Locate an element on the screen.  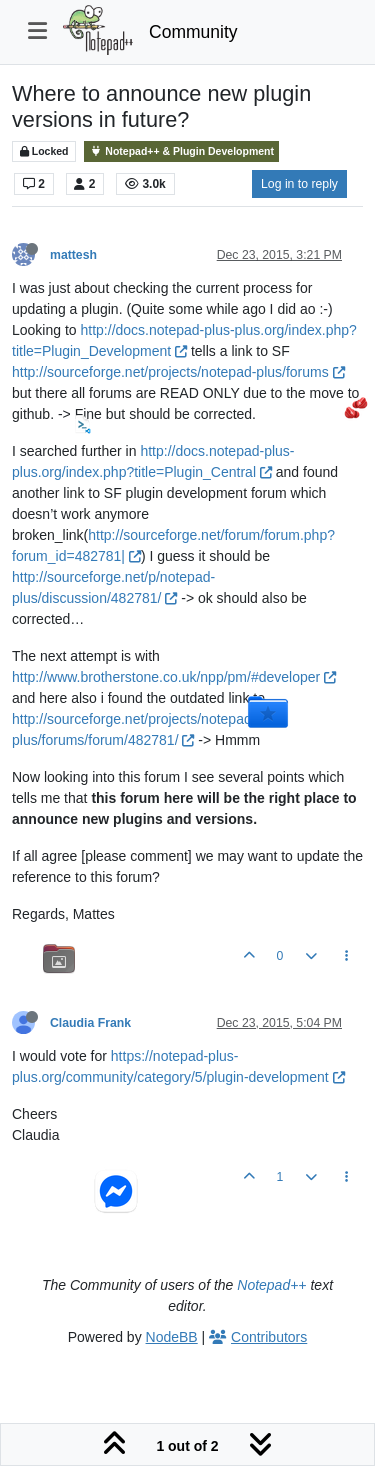
open a PowerShell script file in Visual Studio Code is located at coordinates (82, 424).